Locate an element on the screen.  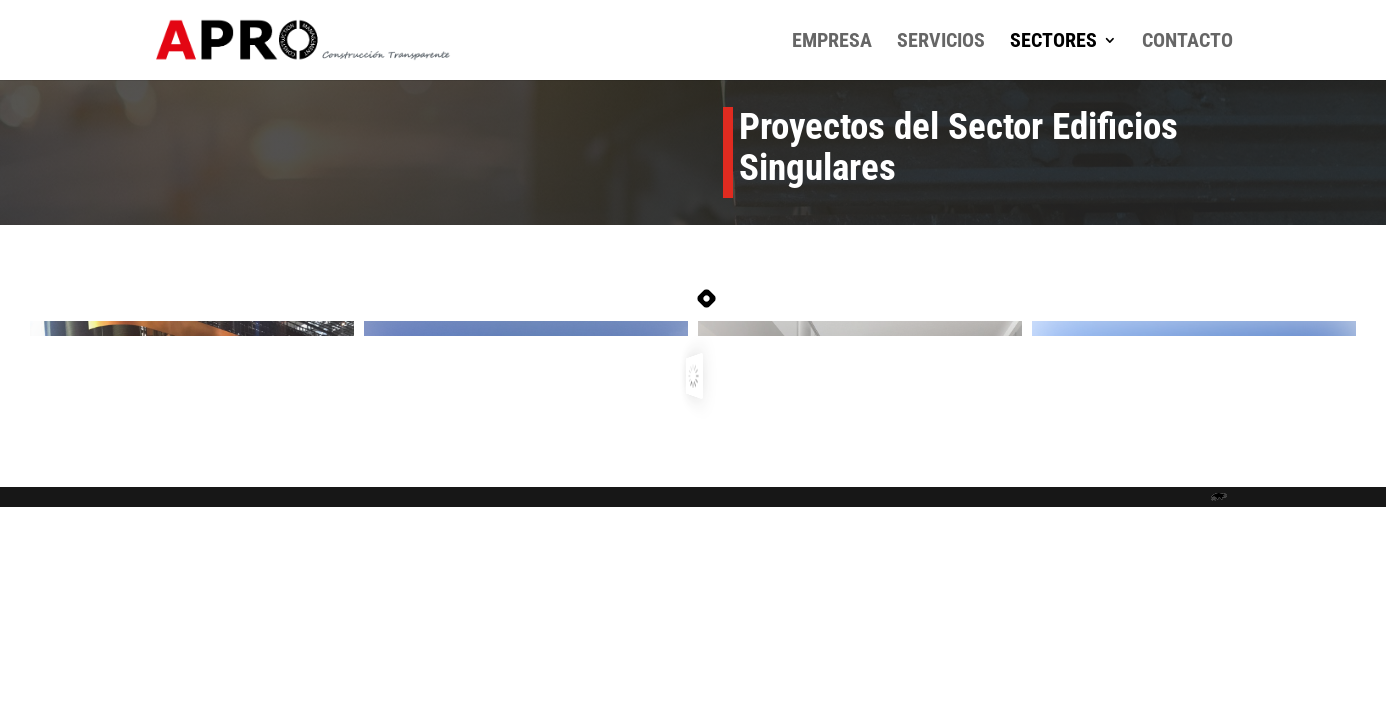
visit hashnode developer blog platform is located at coordinates (706, 298).